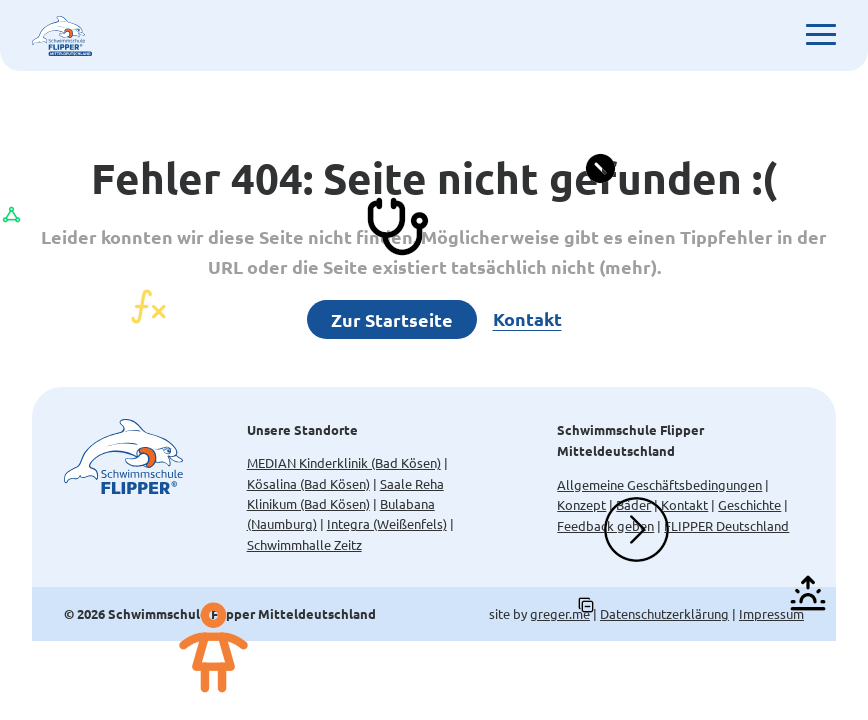 This screenshot has height=720, width=868. Describe the element at coordinates (213, 649) in the screenshot. I see `indicates women's restroom` at that location.